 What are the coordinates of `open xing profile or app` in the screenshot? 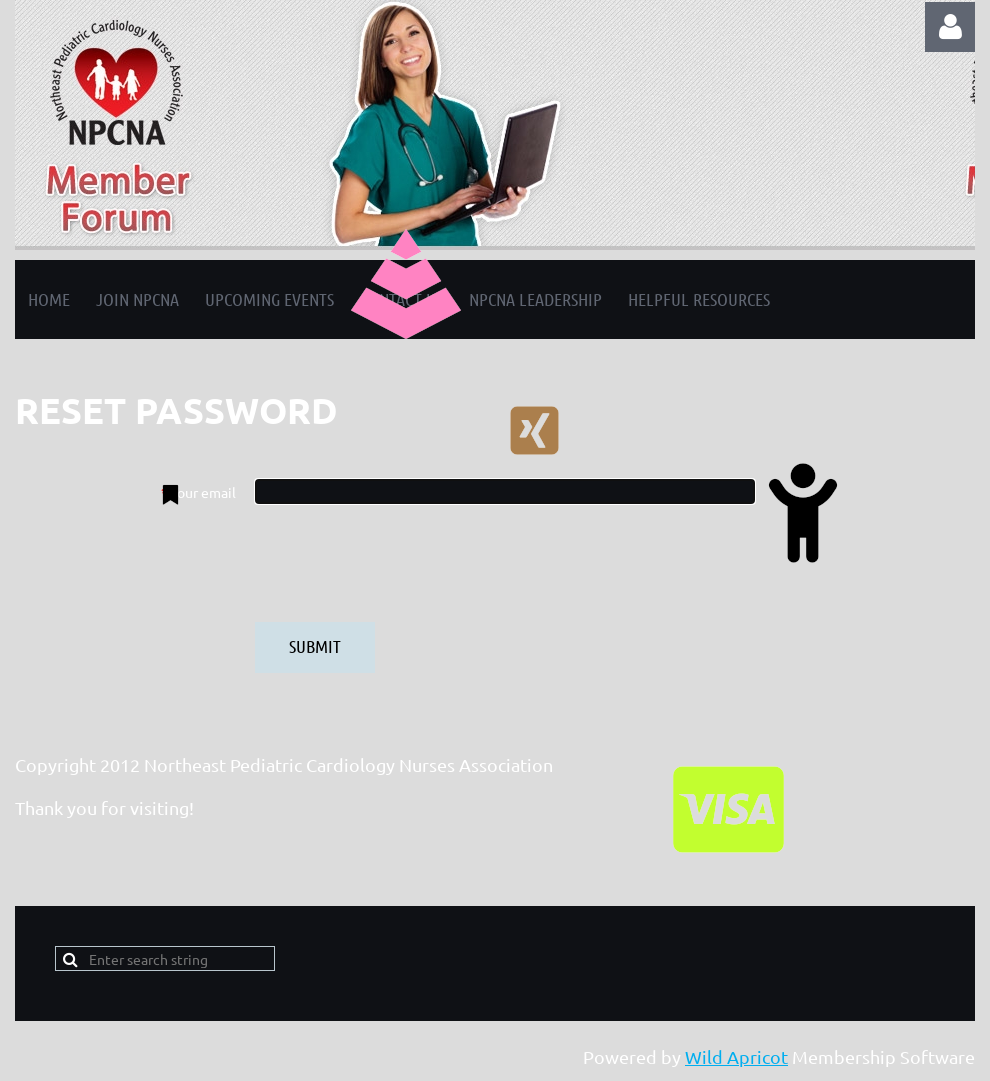 It's located at (534, 430).